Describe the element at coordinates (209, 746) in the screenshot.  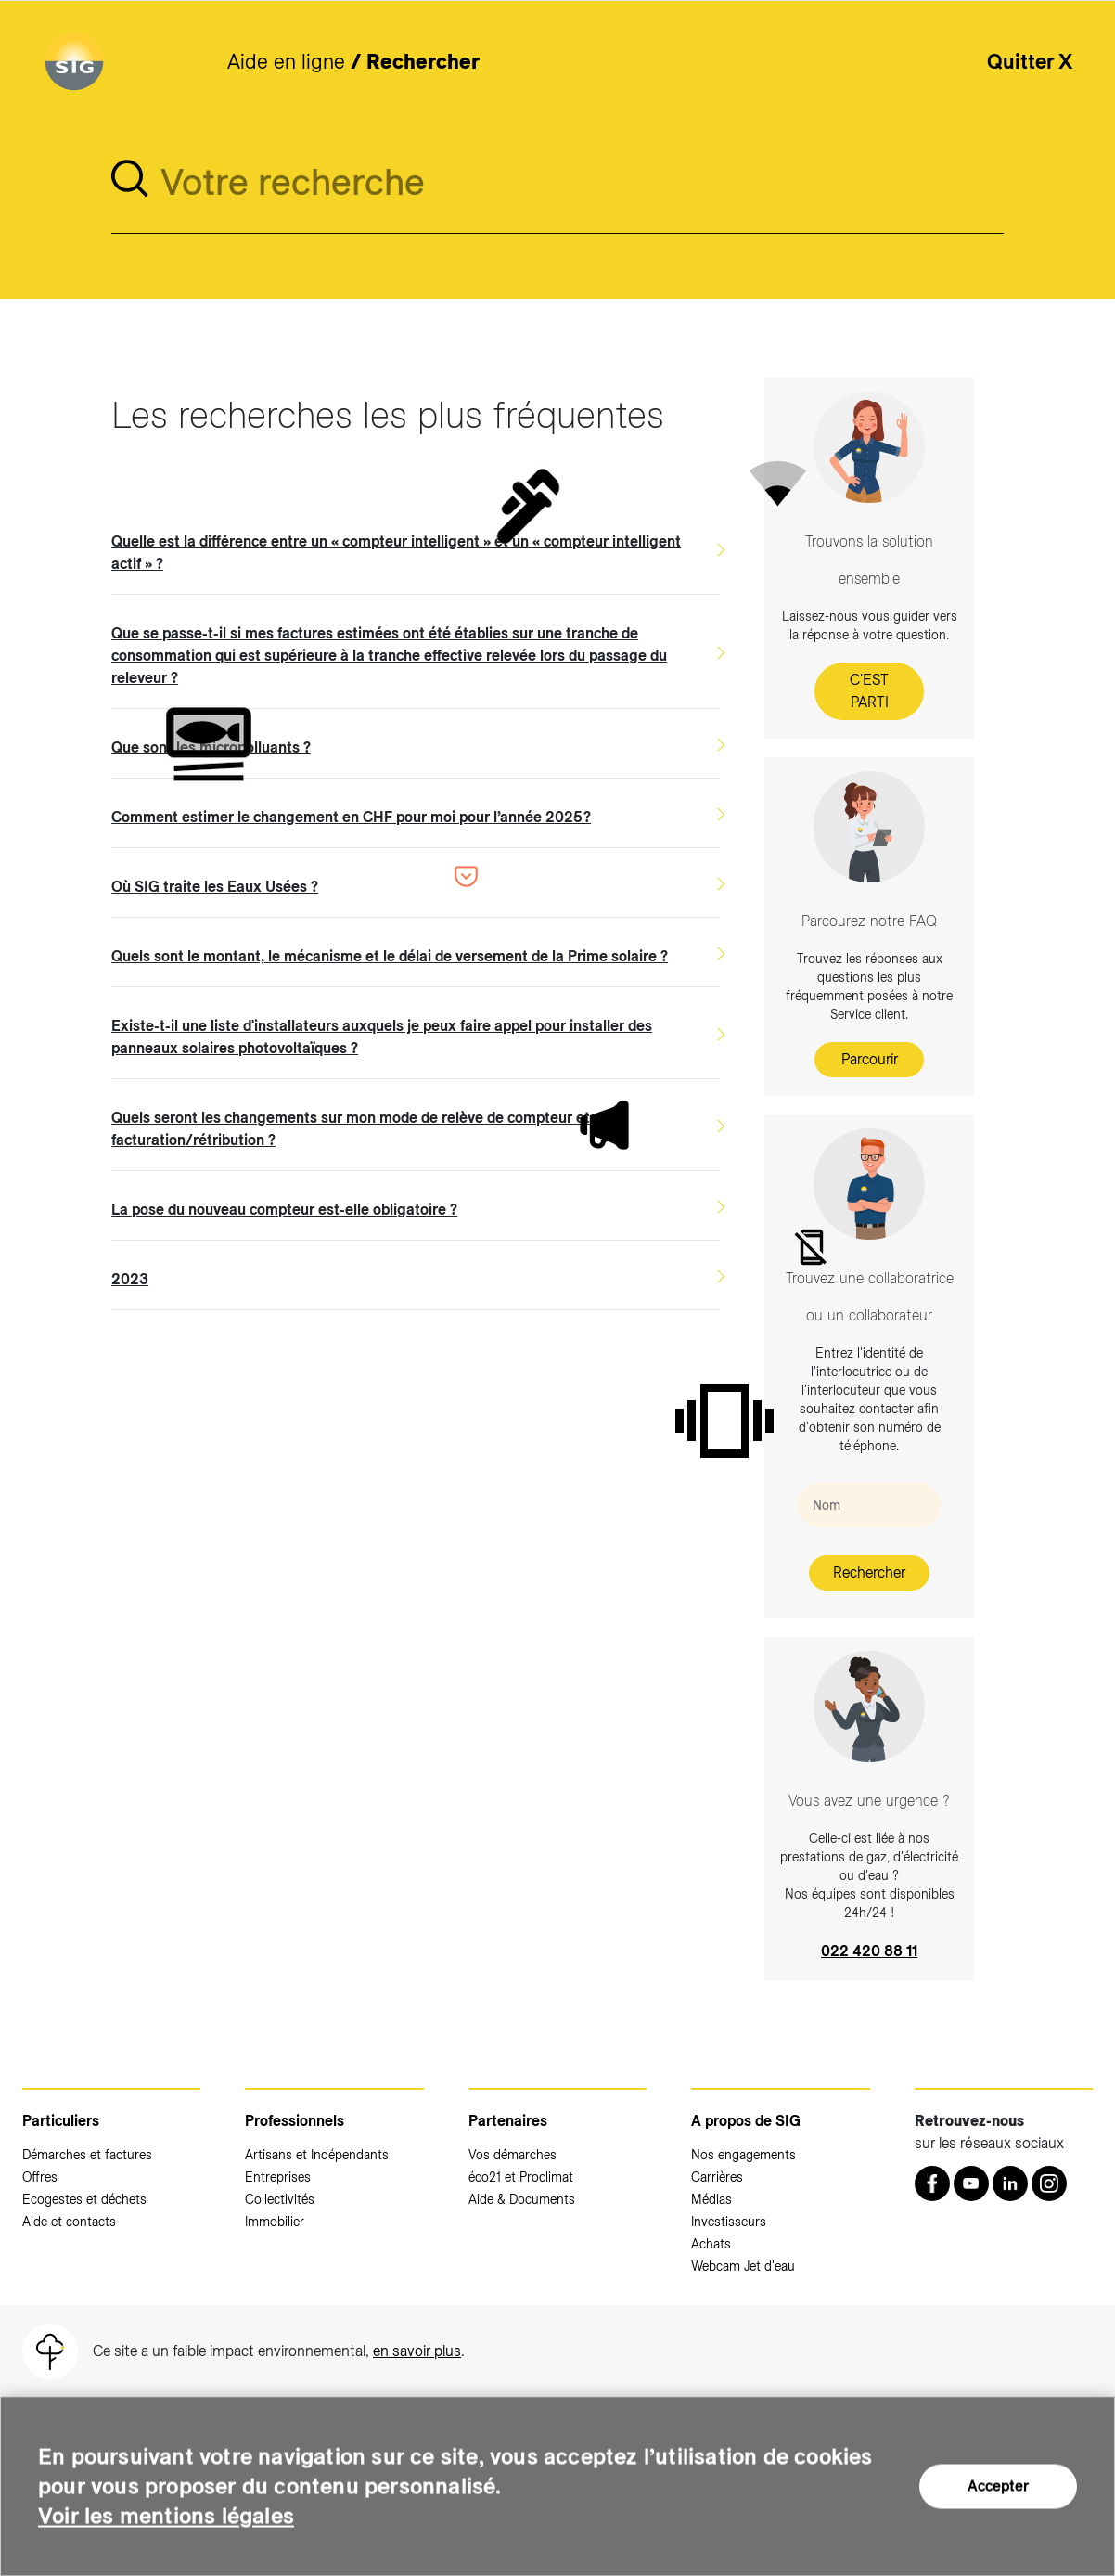
I see `view set meal or bento box options` at that location.